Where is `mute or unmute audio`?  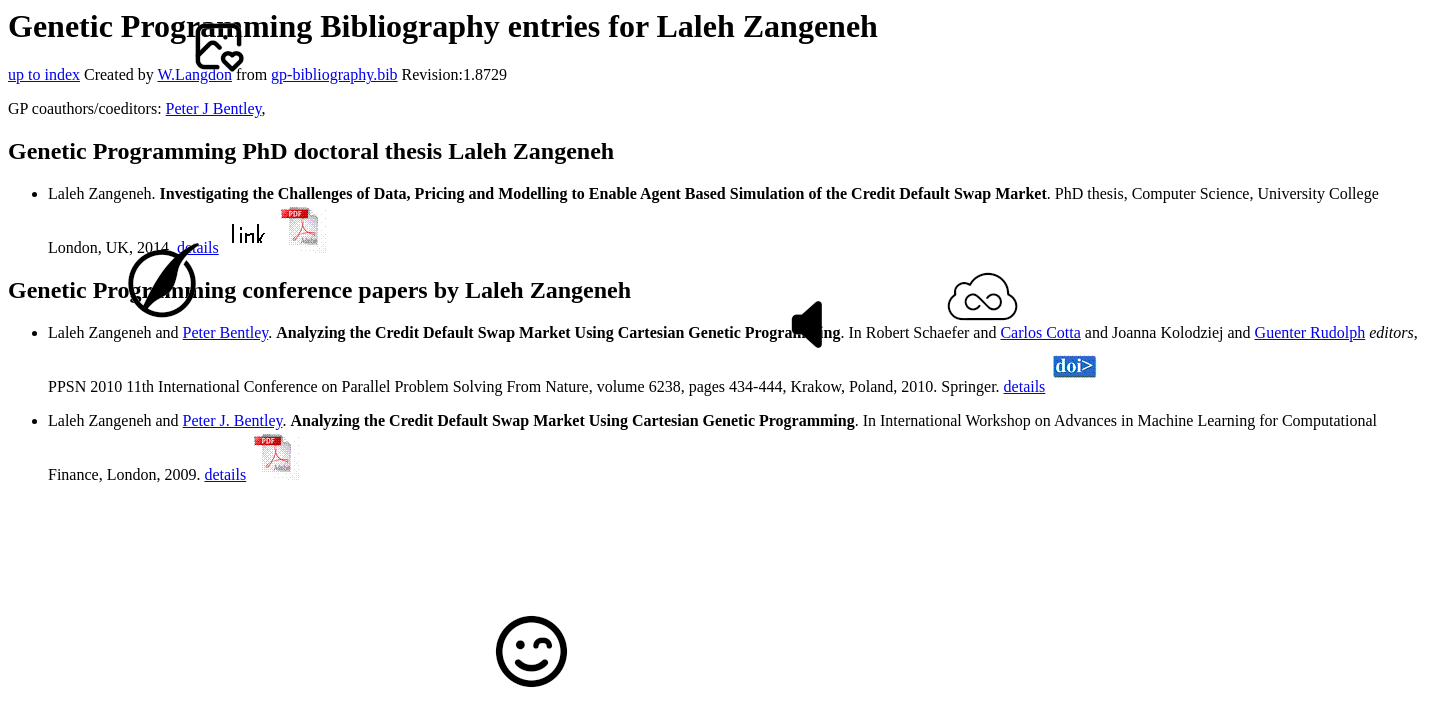
mute or unmute audio is located at coordinates (808, 324).